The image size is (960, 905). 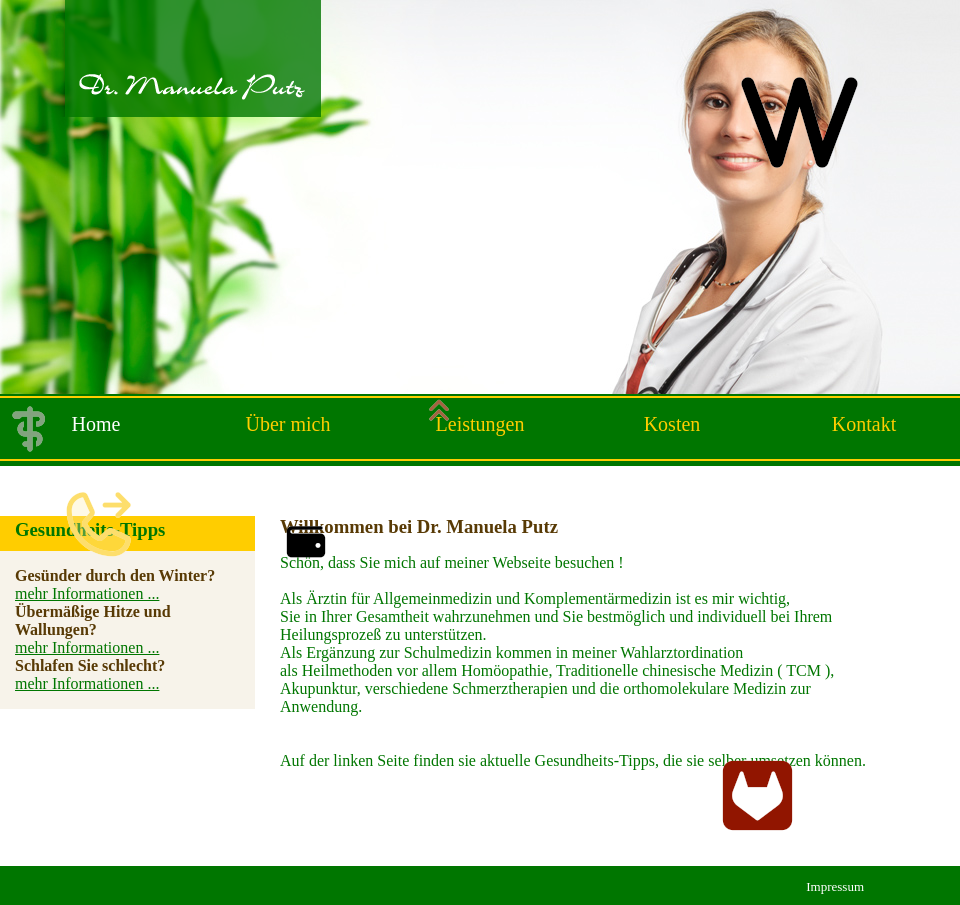 What do you see at coordinates (799, 122) in the screenshot?
I see `represents the letter "w" in text or keyboard input` at bounding box center [799, 122].